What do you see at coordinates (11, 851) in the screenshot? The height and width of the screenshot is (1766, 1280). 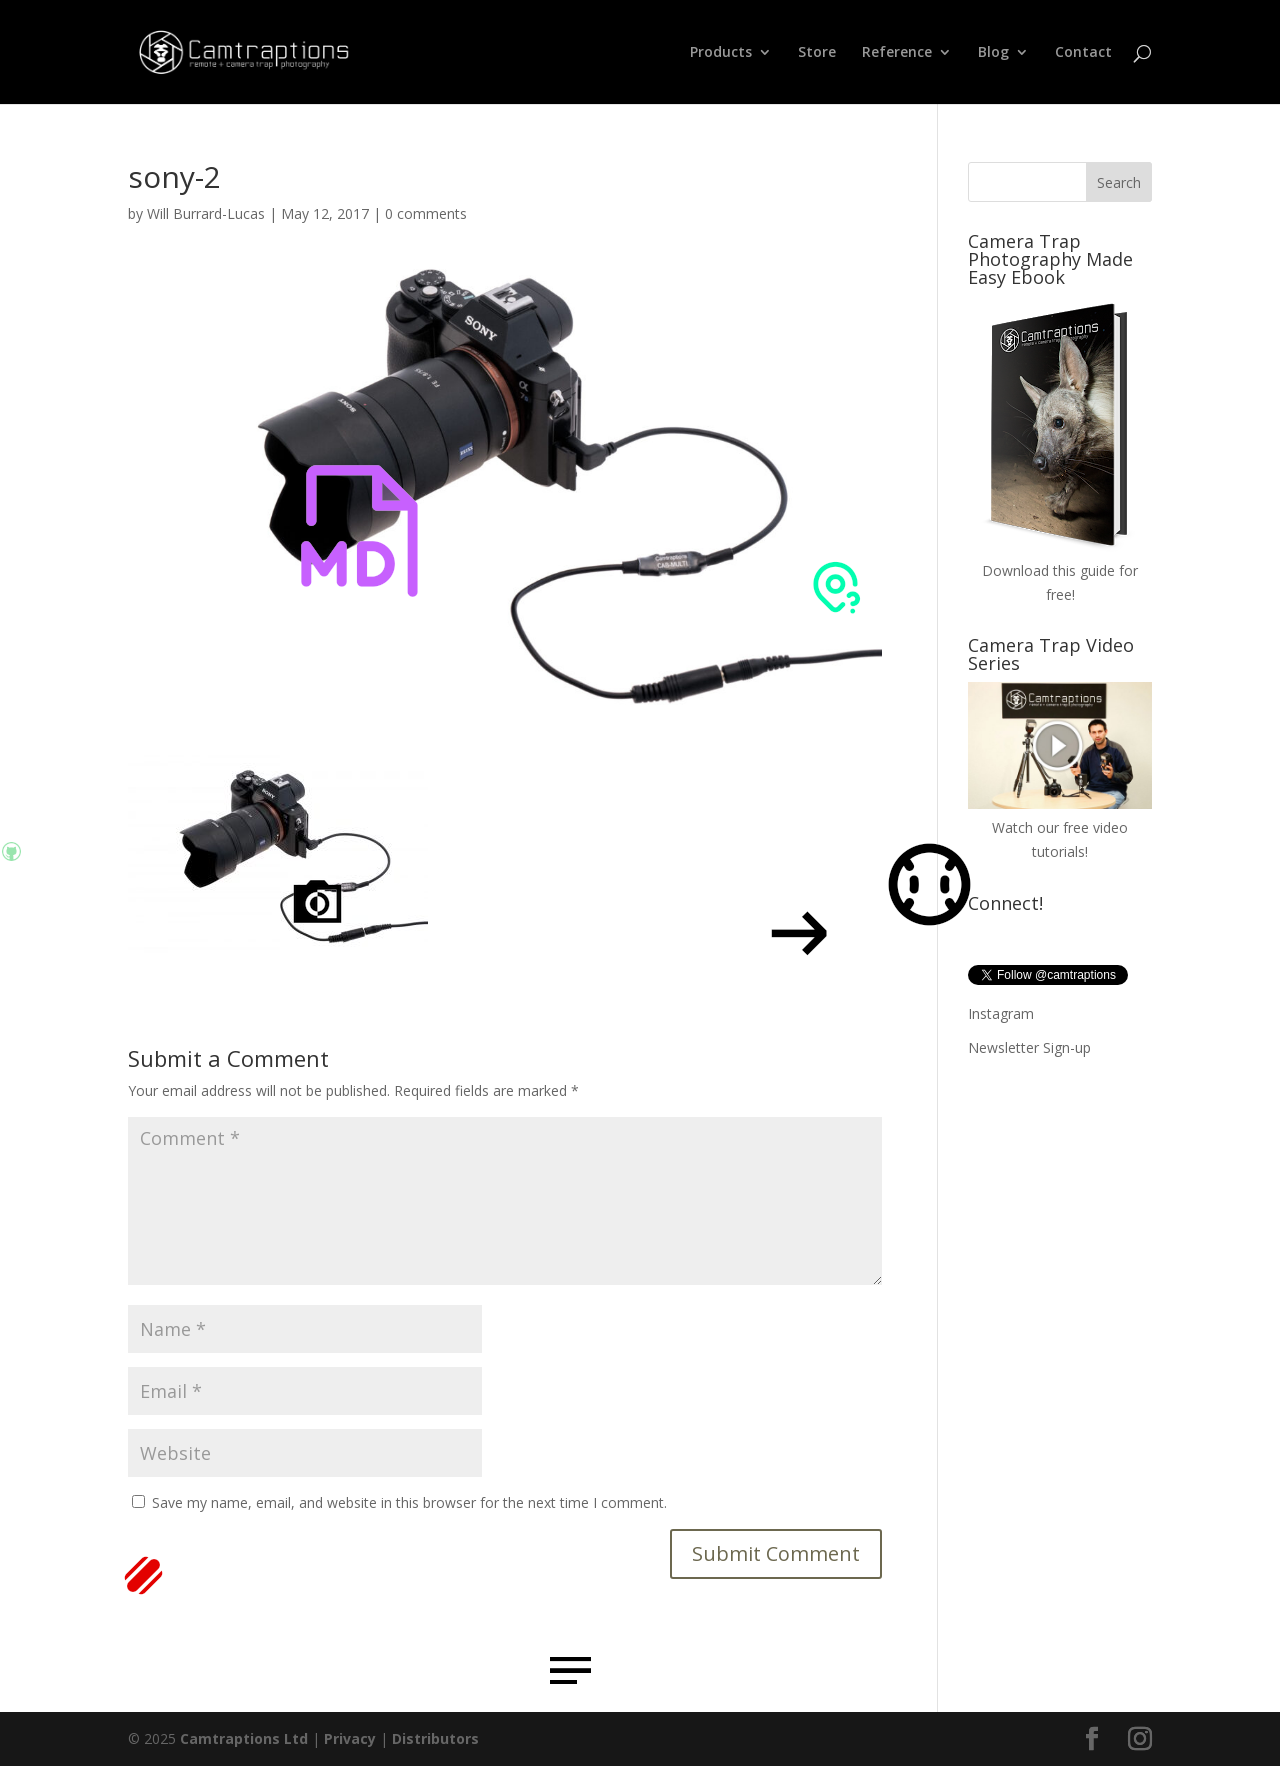 I see `open GitHub repository` at bounding box center [11, 851].